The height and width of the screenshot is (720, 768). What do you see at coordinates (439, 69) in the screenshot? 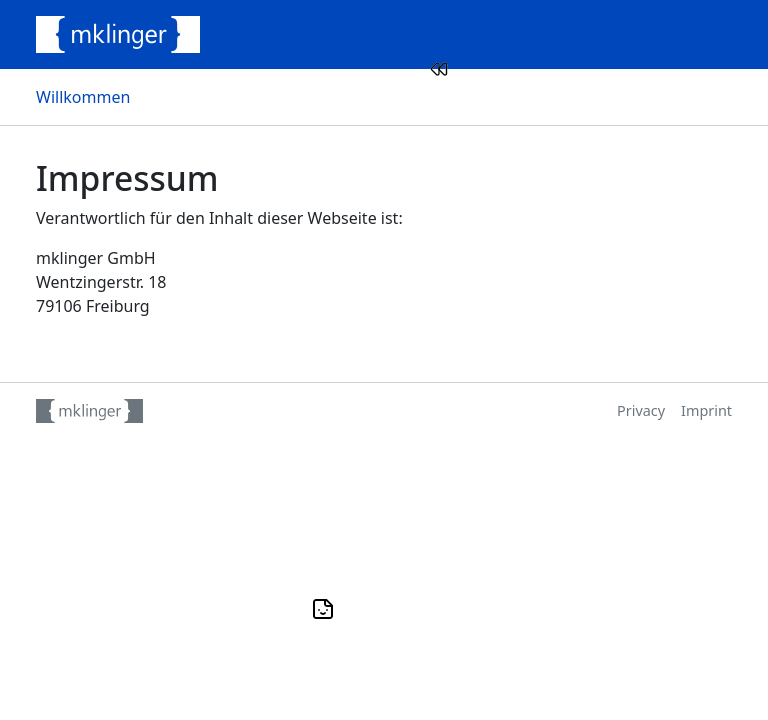
I see `rewind or skip backward in media playback` at bounding box center [439, 69].